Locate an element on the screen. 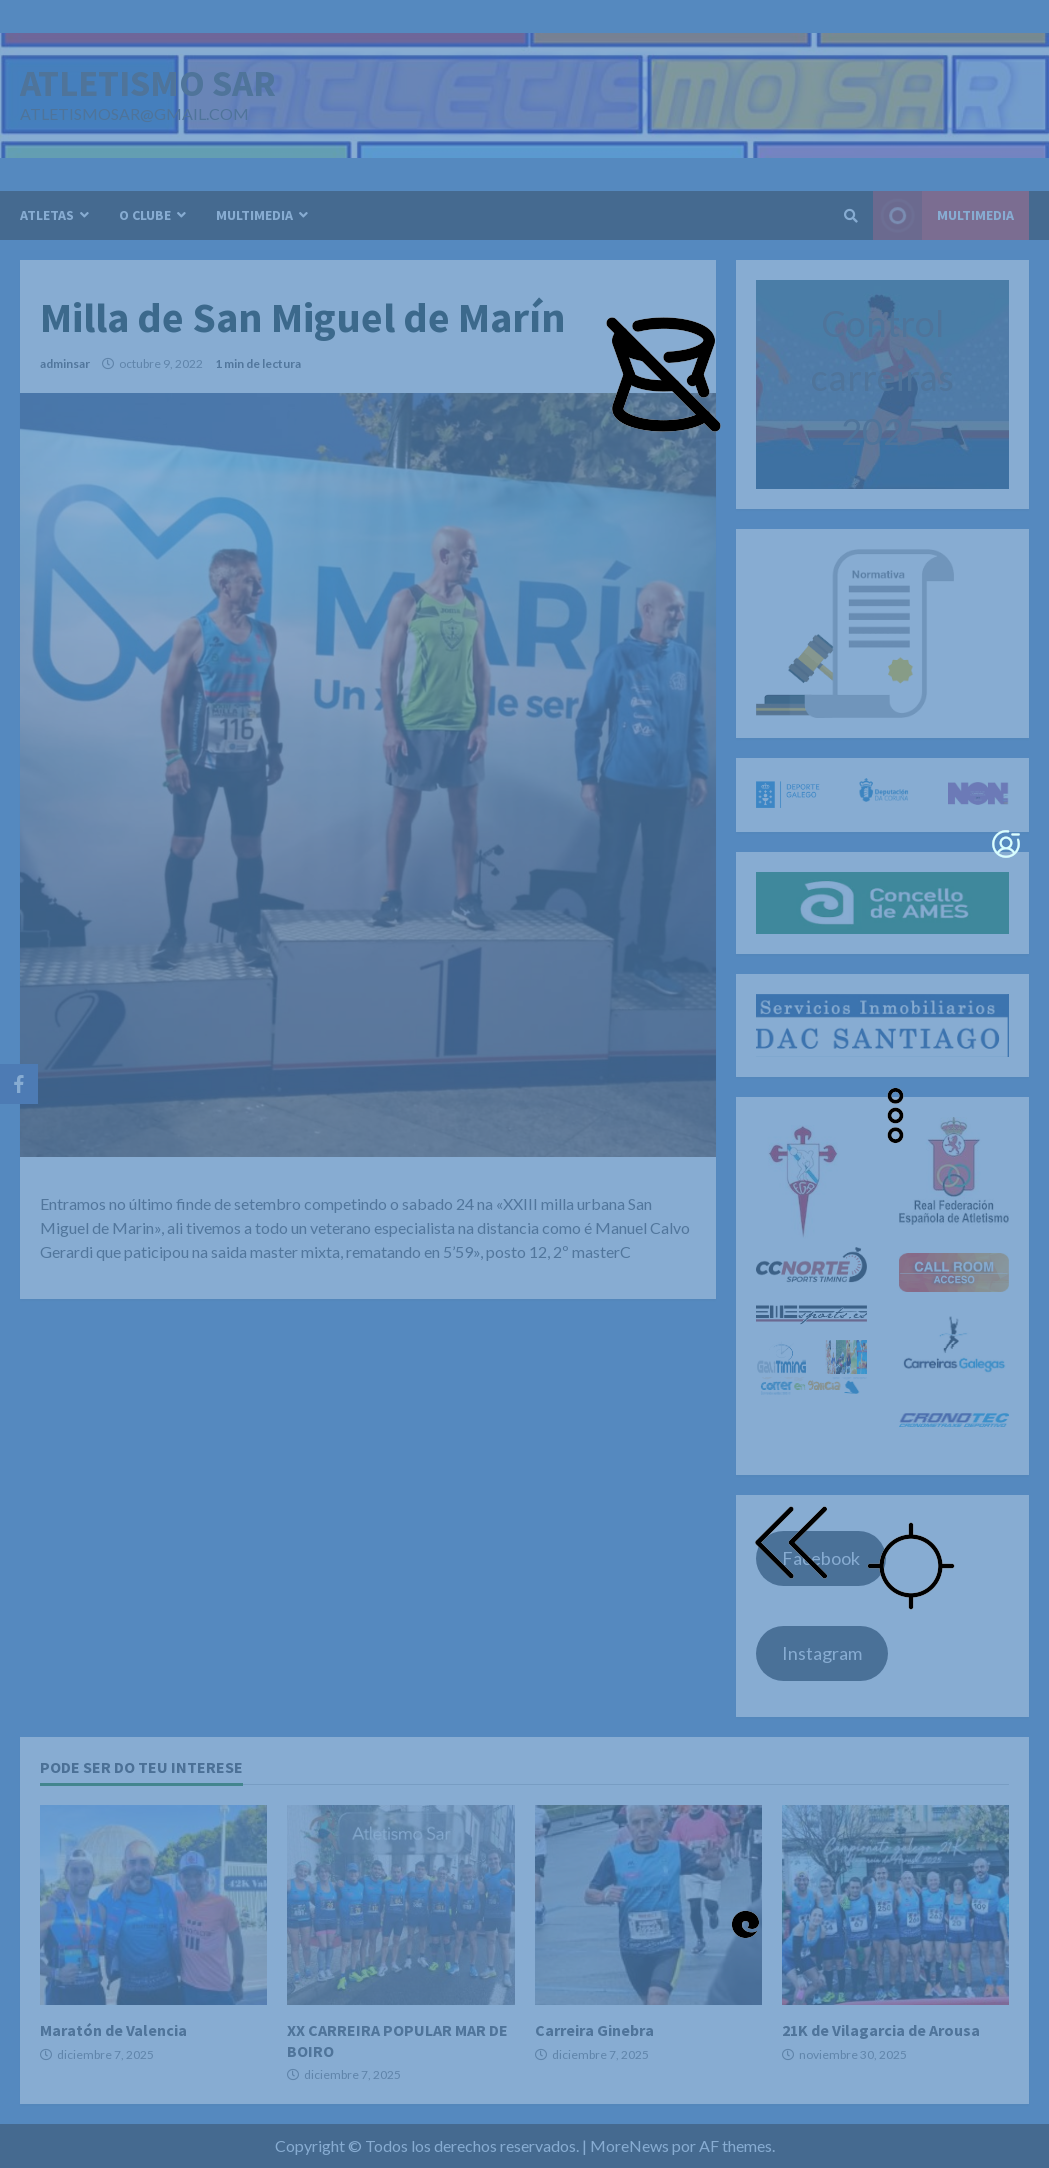 The height and width of the screenshot is (2168, 1049). go back to the beginning is located at coordinates (794, 1542).